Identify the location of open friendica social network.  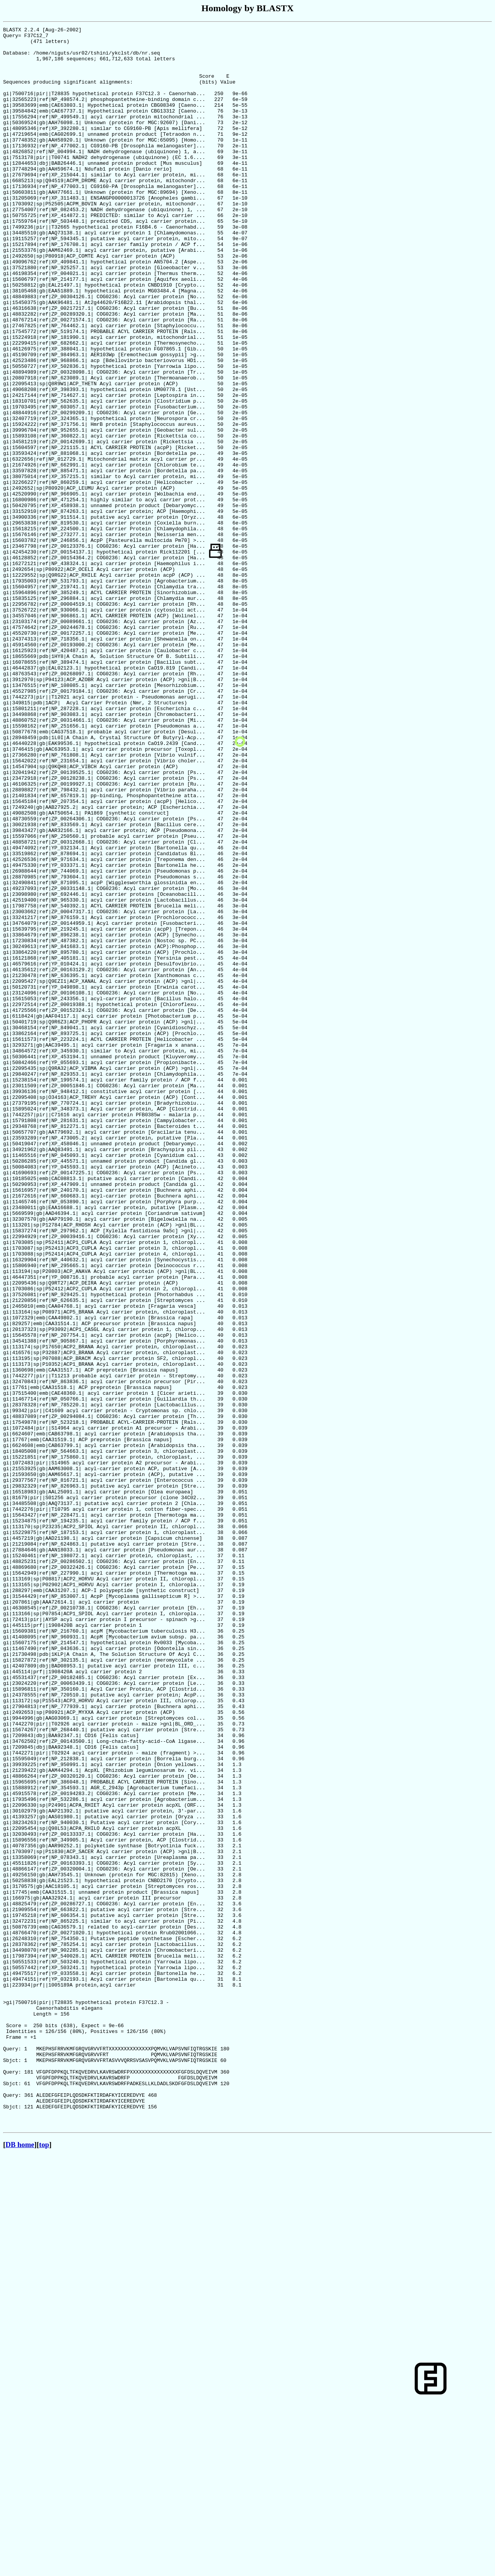
(430, 2378).